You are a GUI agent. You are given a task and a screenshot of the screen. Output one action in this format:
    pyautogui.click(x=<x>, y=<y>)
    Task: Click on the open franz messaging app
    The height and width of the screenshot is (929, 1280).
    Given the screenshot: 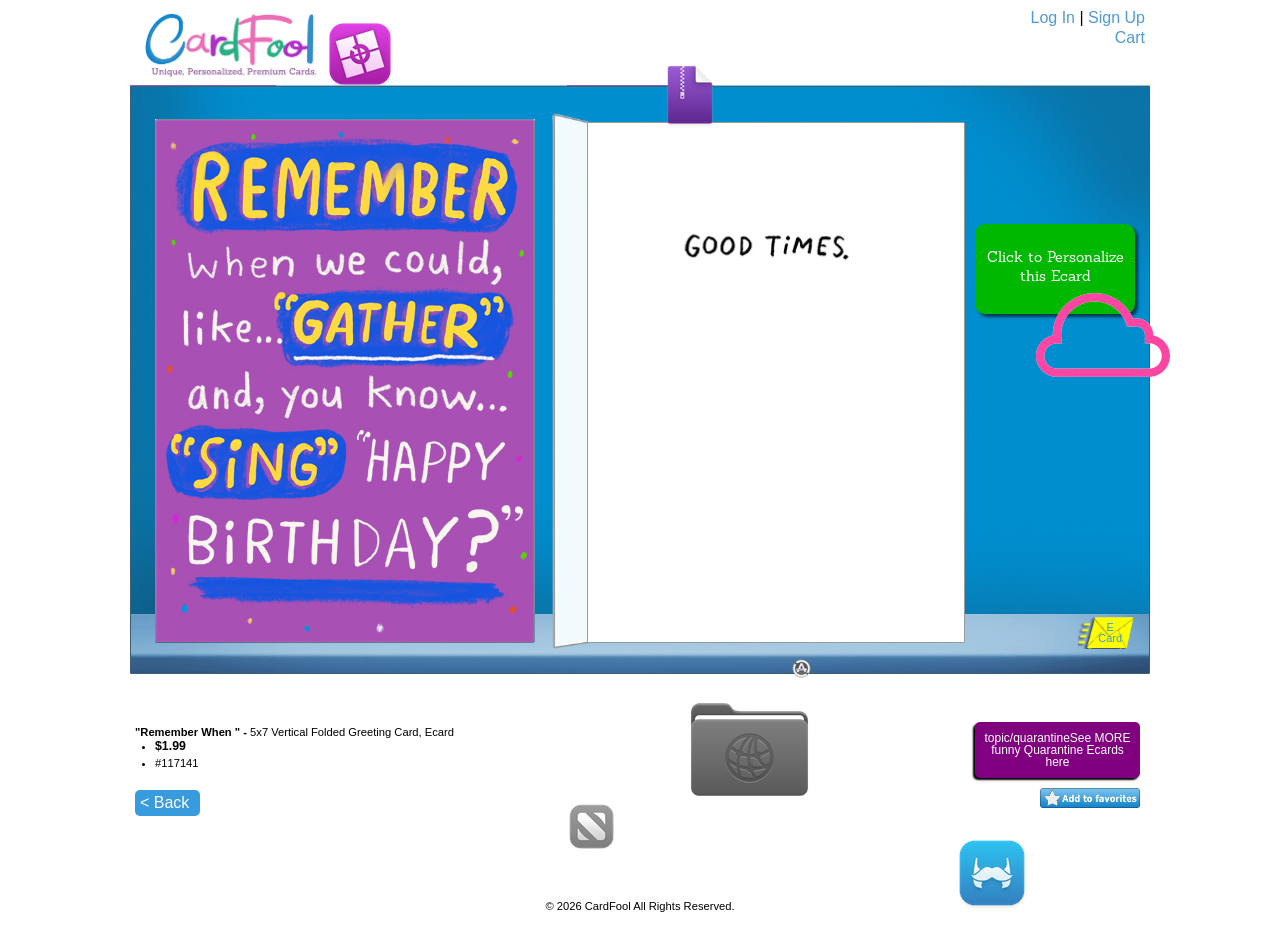 What is the action you would take?
    pyautogui.click(x=992, y=873)
    